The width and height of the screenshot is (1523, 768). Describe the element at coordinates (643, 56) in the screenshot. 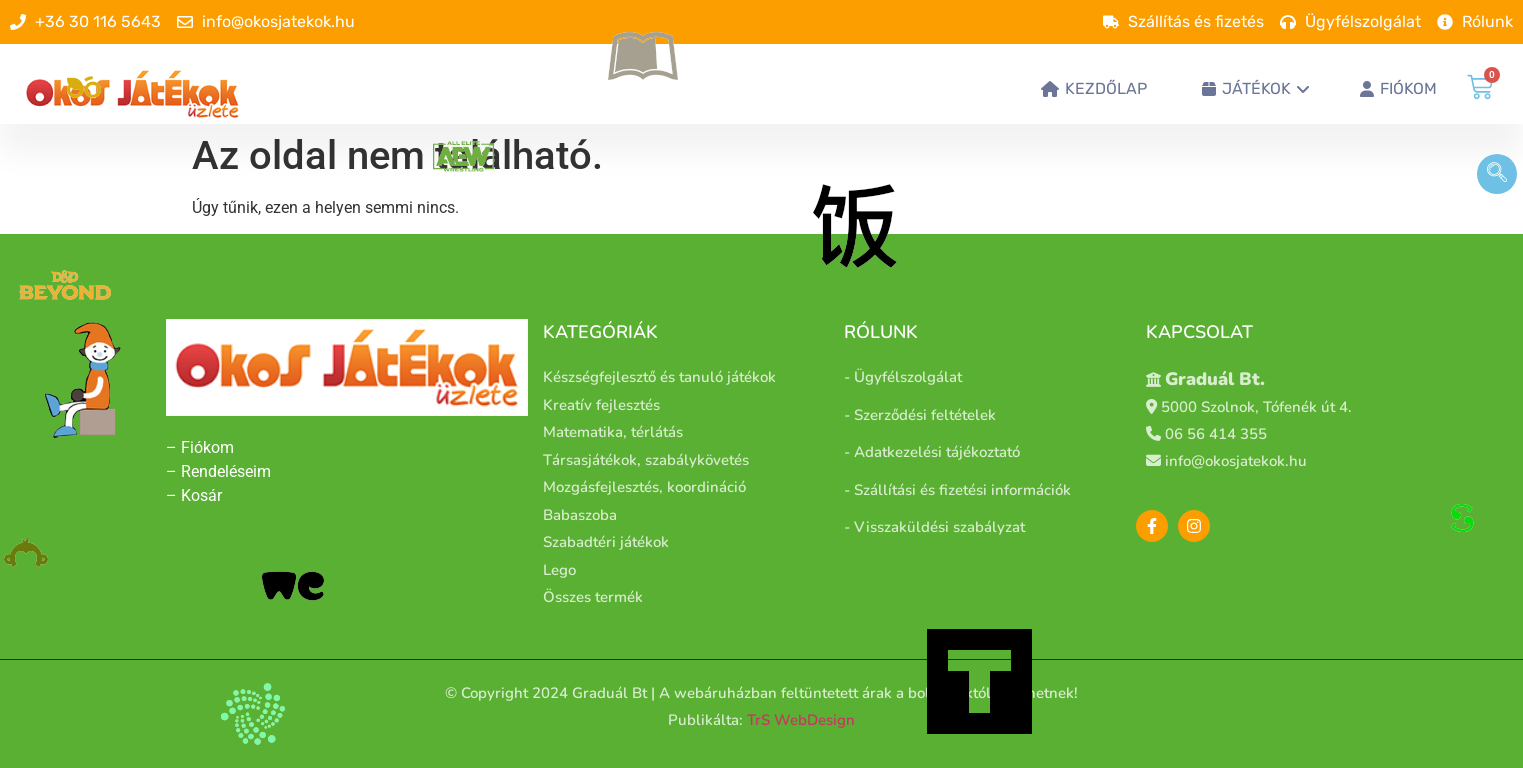

I see `visit Leanpub publishing platform` at that location.